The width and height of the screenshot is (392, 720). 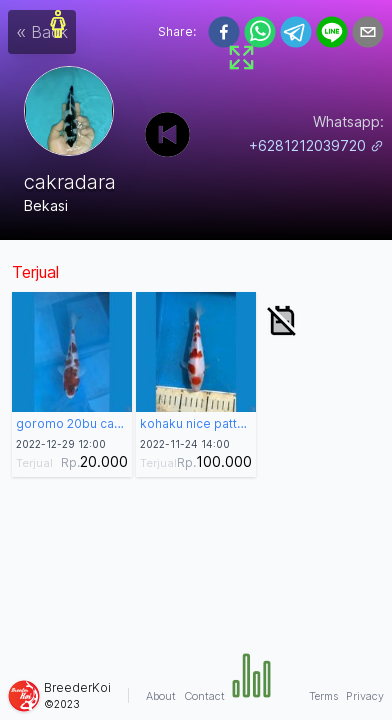 What do you see at coordinates (58, 24) in the screenshot?
I see `indicates women's restroom or facilities` at bounding box center [58, 24].